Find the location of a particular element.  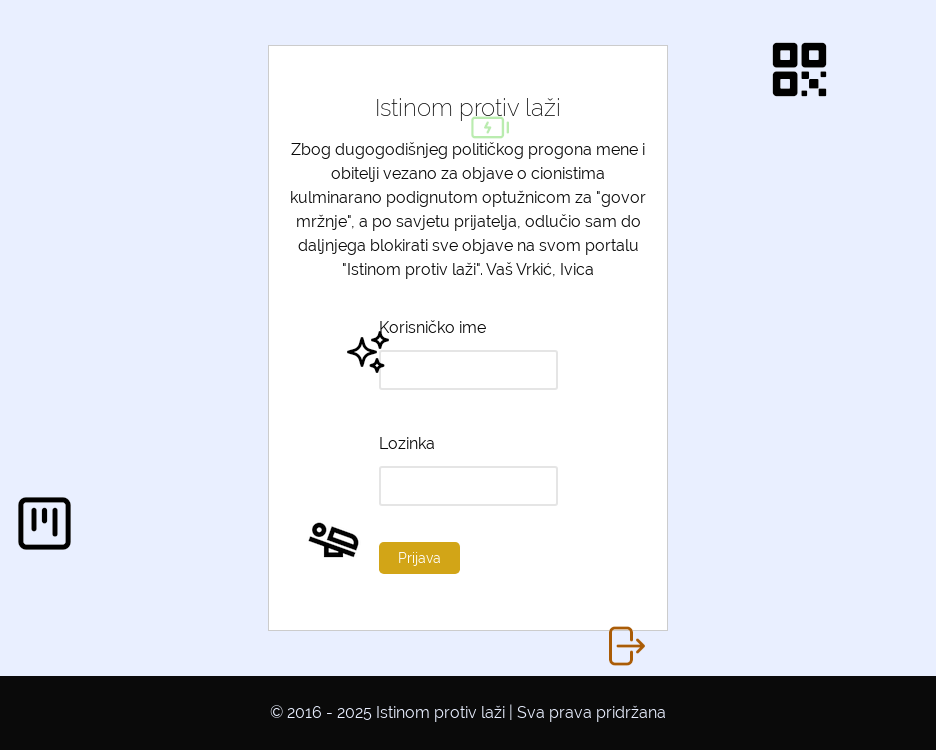

scan or generate a QR code is located at coordinates (799, 69).